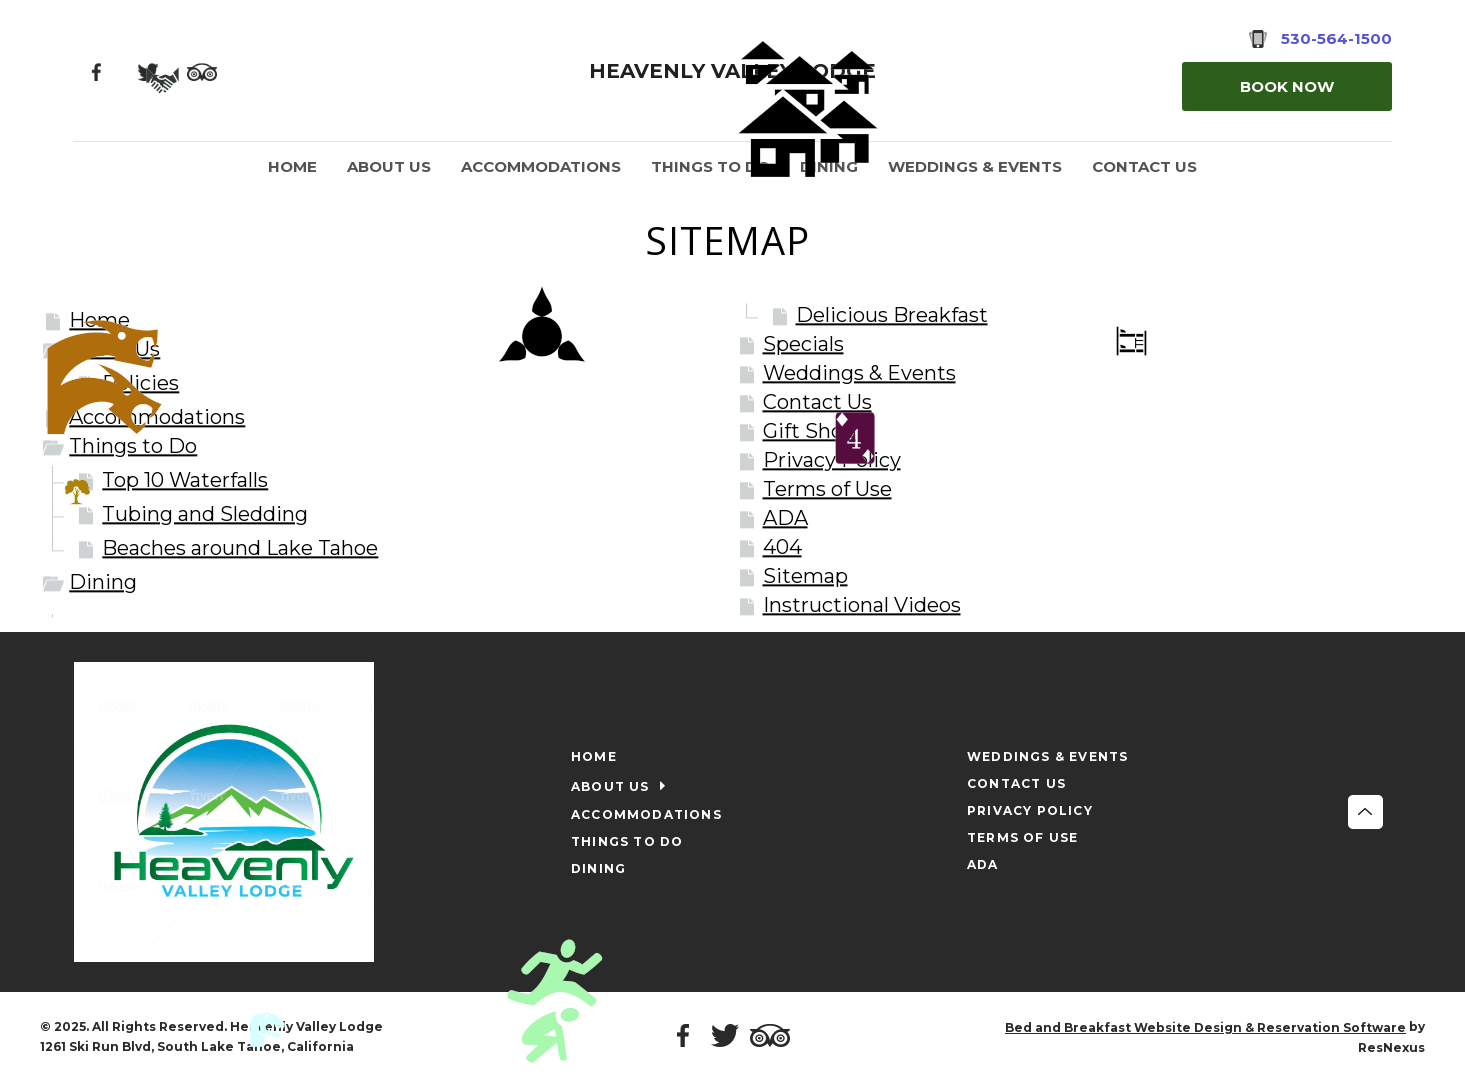 This screenshot has height=1083, width=1465. I want to click on select beech tree type in a nature or forestry game, so click(77, 491).